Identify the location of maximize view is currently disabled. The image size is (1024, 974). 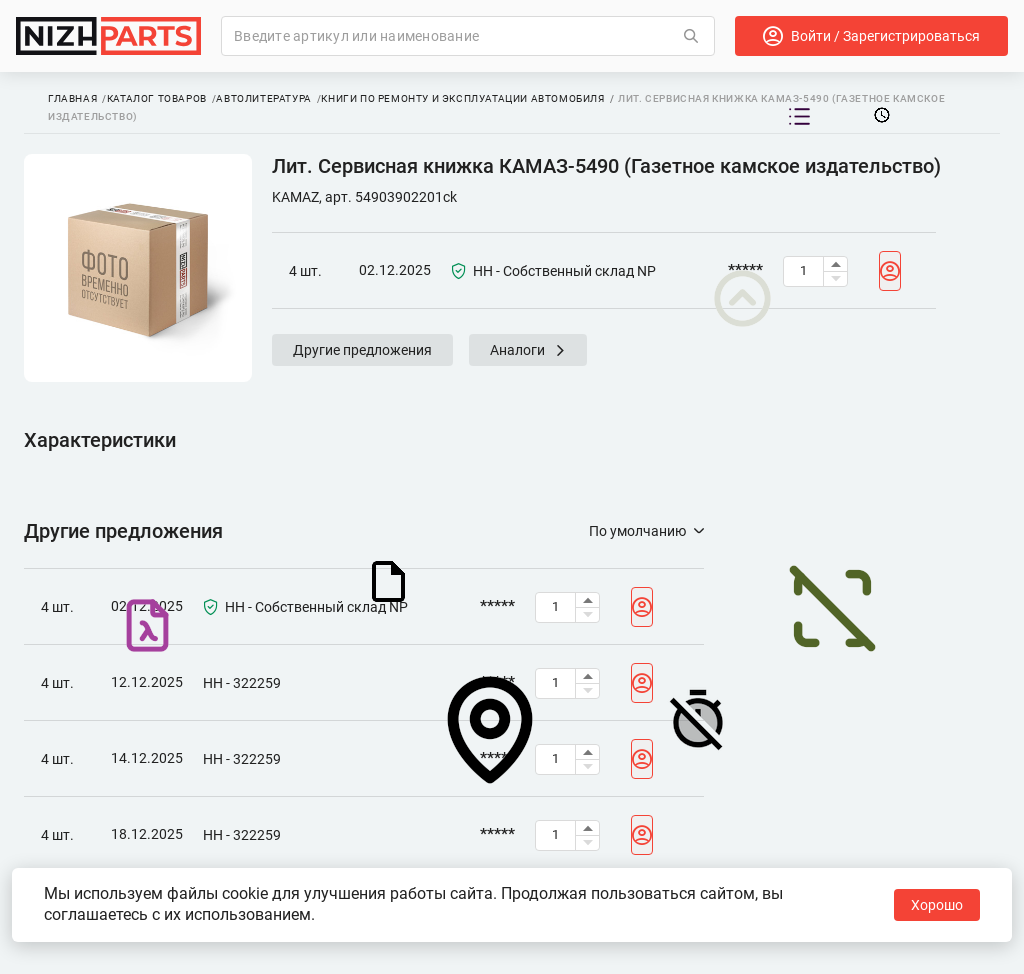
(832, 608).